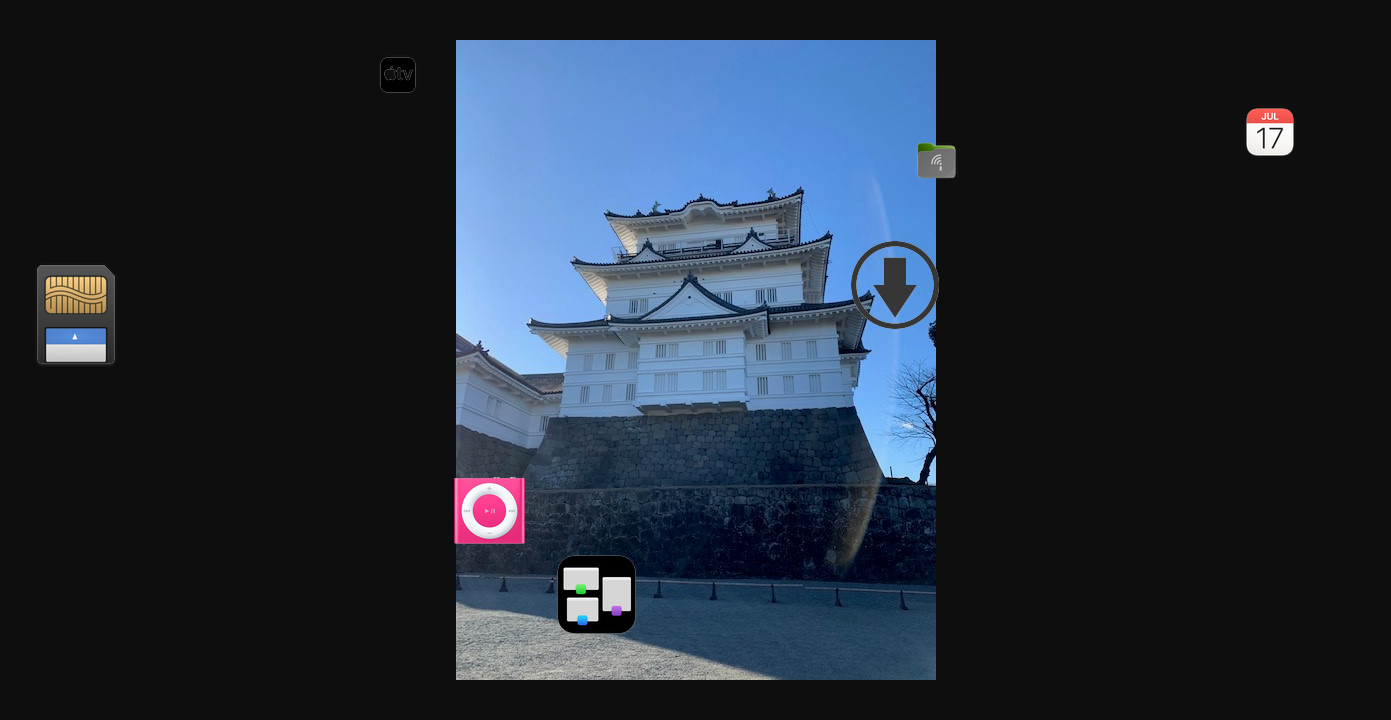 This screenshot has height=720, width=1391. I want to click on view calendar events and reminders, so click(1270, 132).